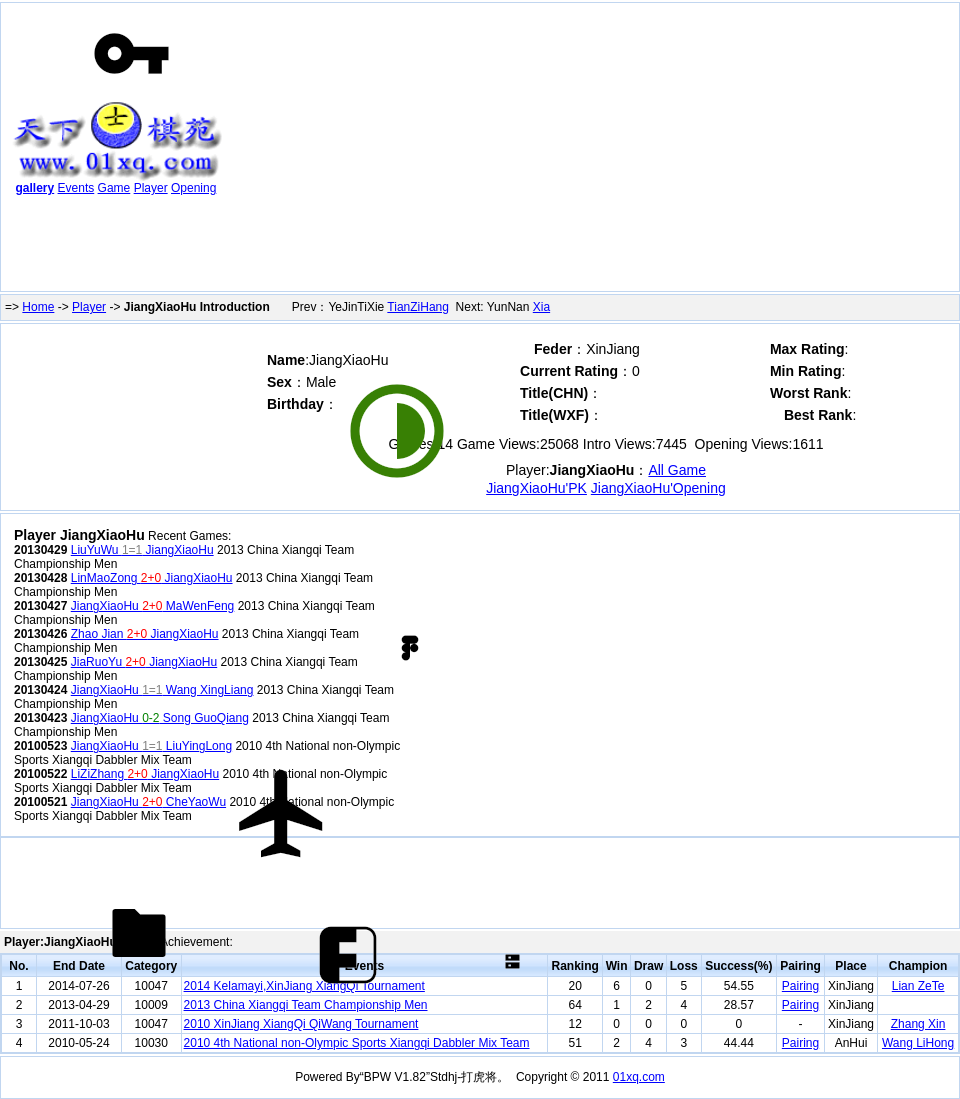  What do you see at coordinates (512, 961) in the screenshot?
I see `access server settings or management` at bounding box center [512, 961].